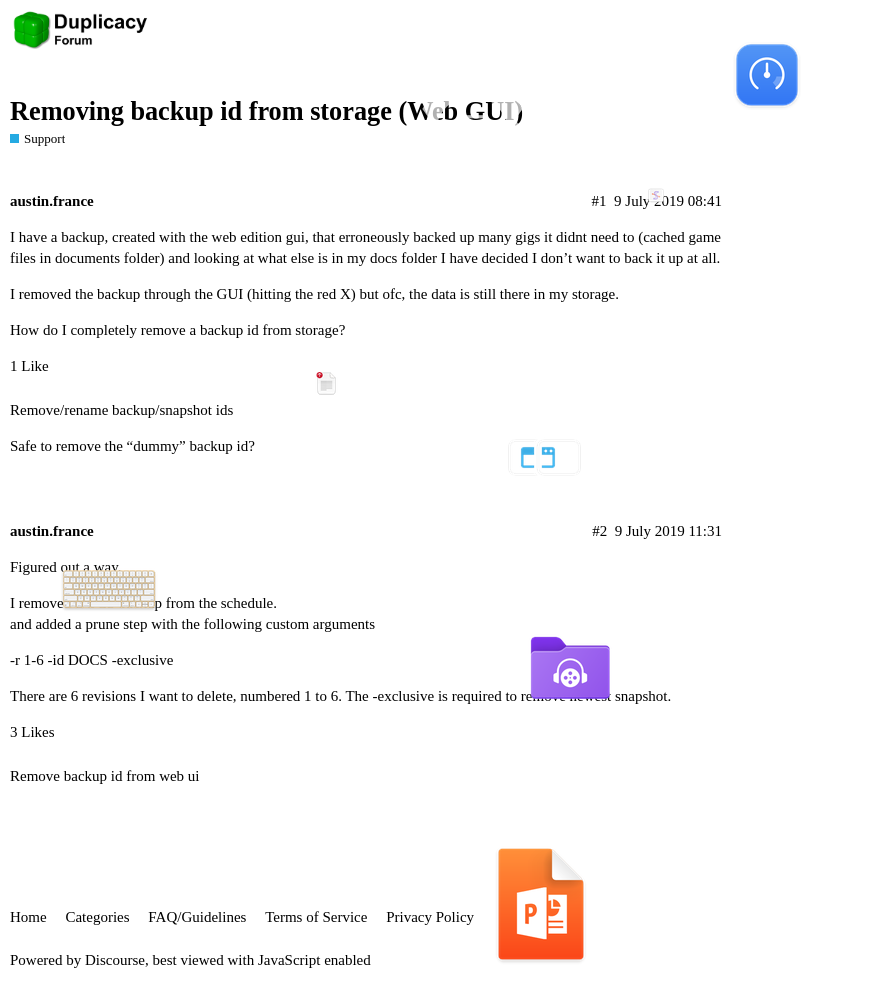 This screenshot has width=881, height=986. I want to click on compressed SVG vector image file, so click(656, 195).